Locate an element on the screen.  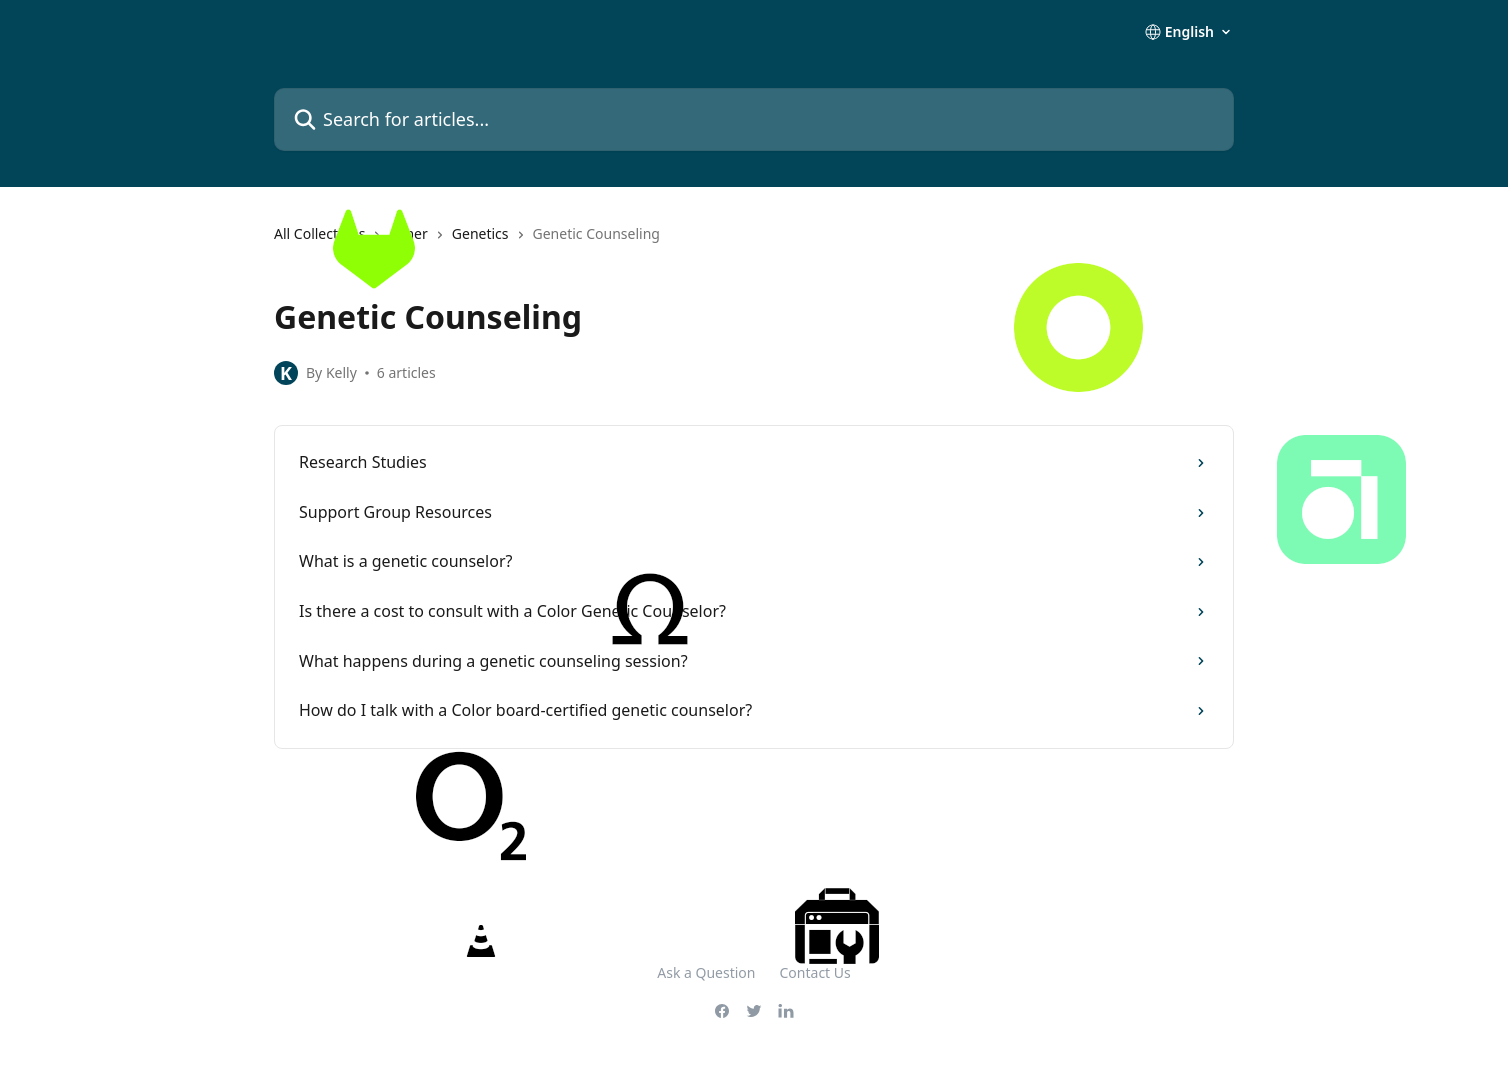
osano privacy platform logo is located at coordinates (1078, 327).